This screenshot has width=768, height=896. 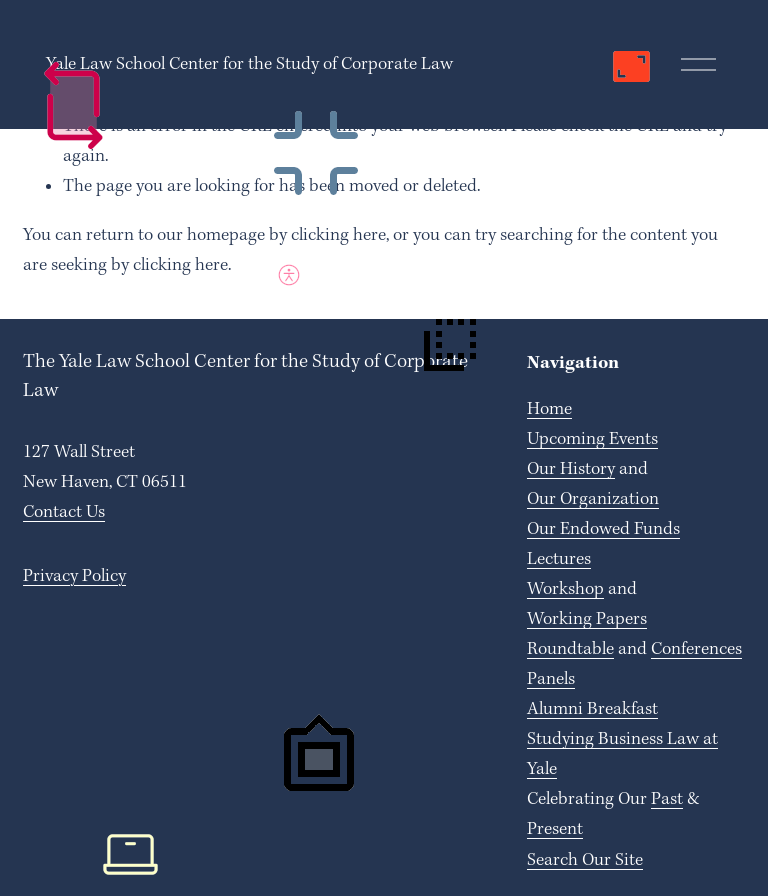 What do you see at coordinates (289, 275) in the screenshot?
I see `view user profile` at bounding box center [289, 275].